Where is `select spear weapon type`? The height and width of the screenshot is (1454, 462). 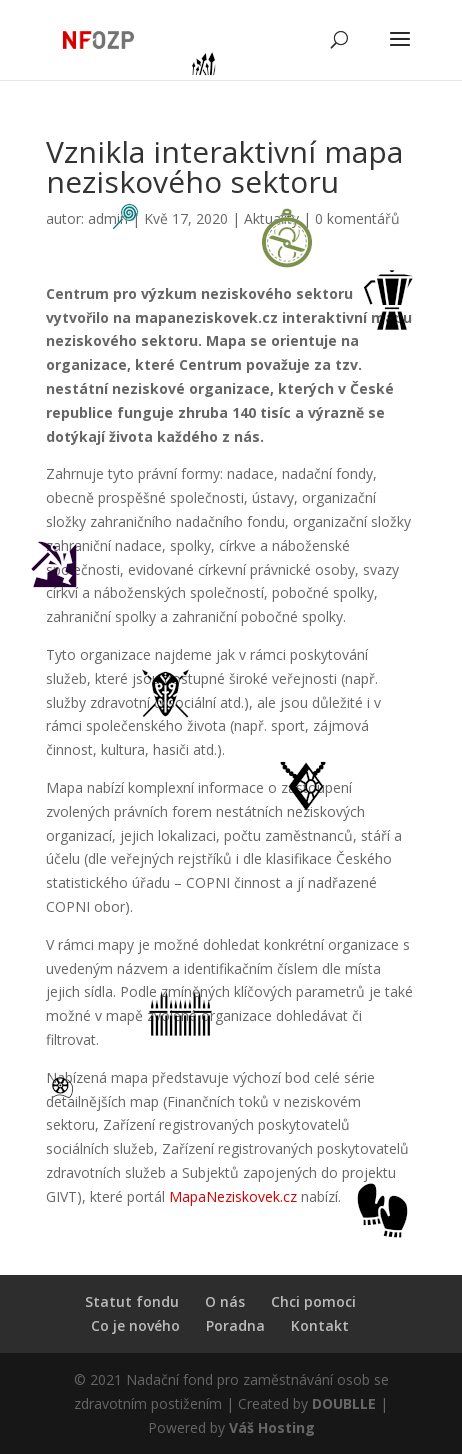 select spear weapon type is located at coordinates (203, 63).